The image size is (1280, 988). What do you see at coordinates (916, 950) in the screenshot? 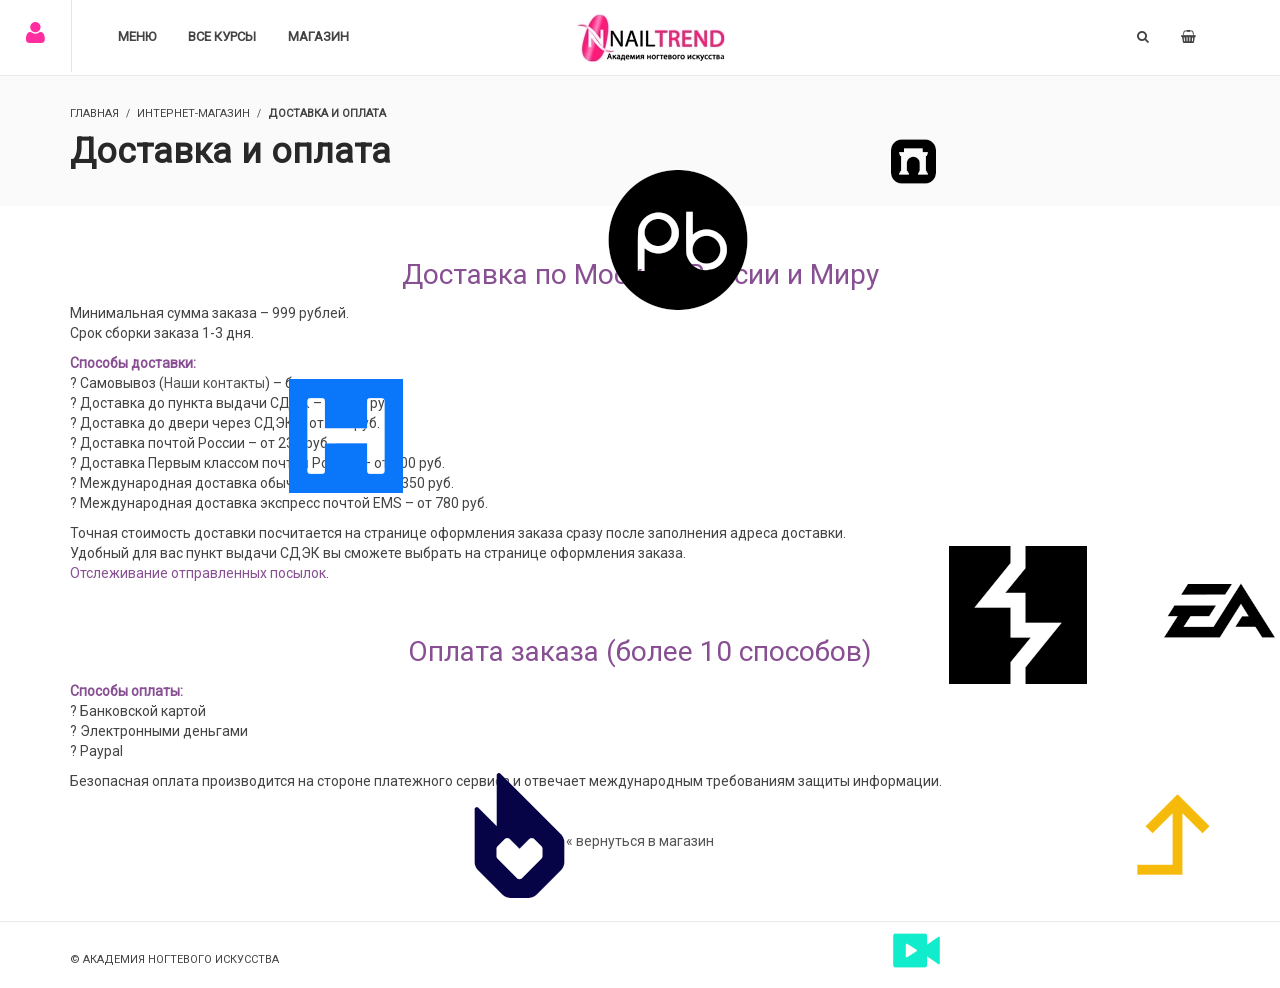
I see `start a live video broadcast` at bounding box center [916, 950].